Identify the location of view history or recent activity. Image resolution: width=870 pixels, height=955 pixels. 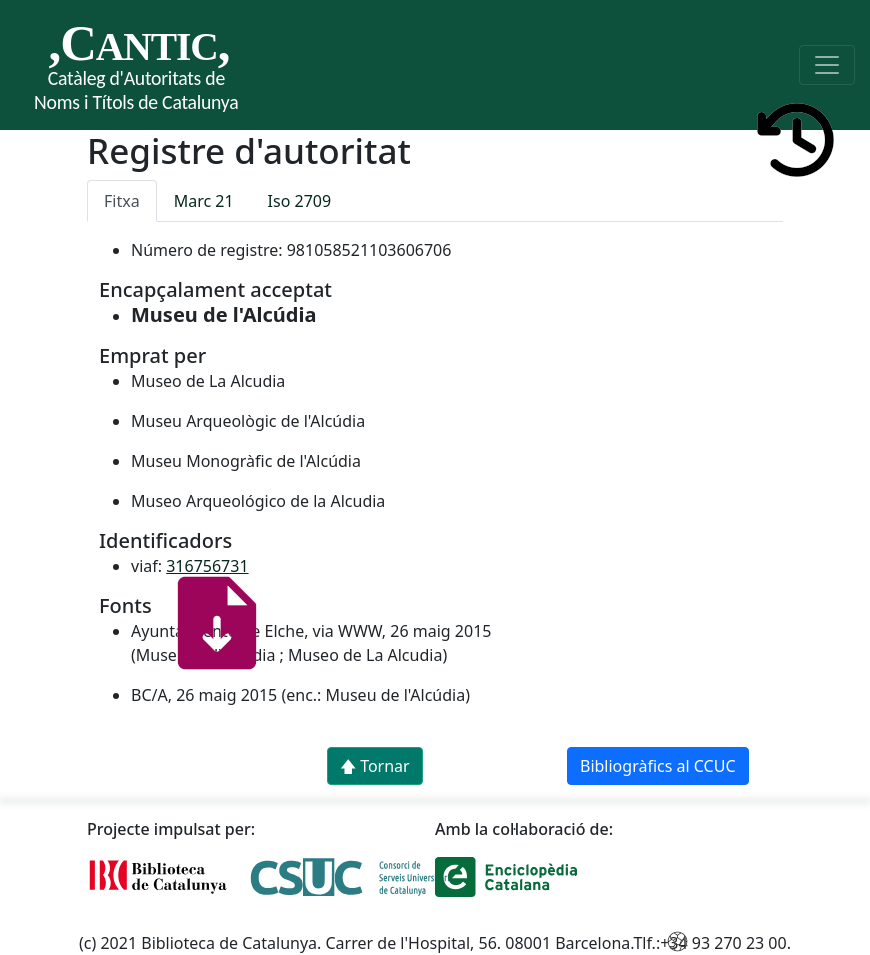
(797, 140).